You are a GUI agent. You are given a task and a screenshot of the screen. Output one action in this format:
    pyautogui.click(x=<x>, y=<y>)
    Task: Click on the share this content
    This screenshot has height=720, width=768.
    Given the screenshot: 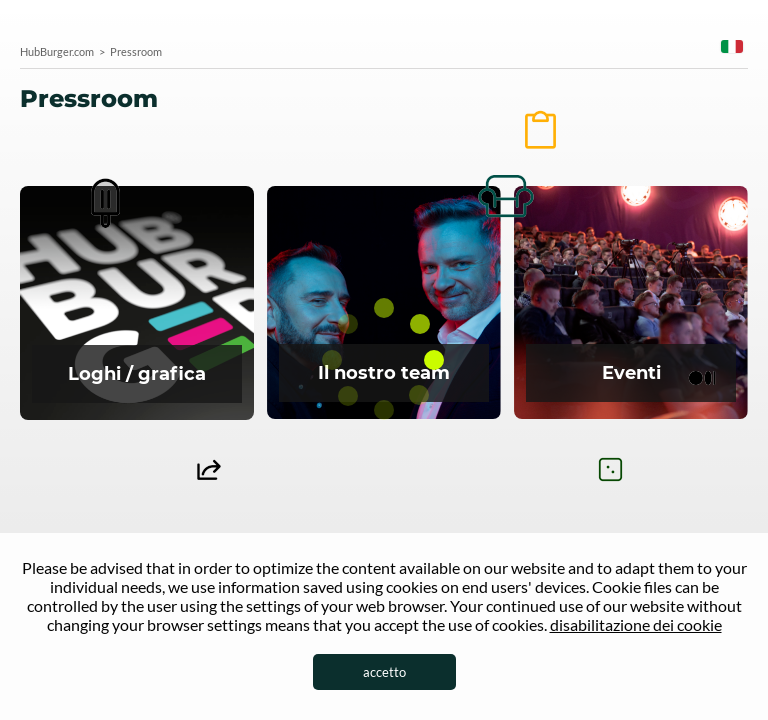 What is the action you would take?
    pyautogui.click(x=209, y=469)
    